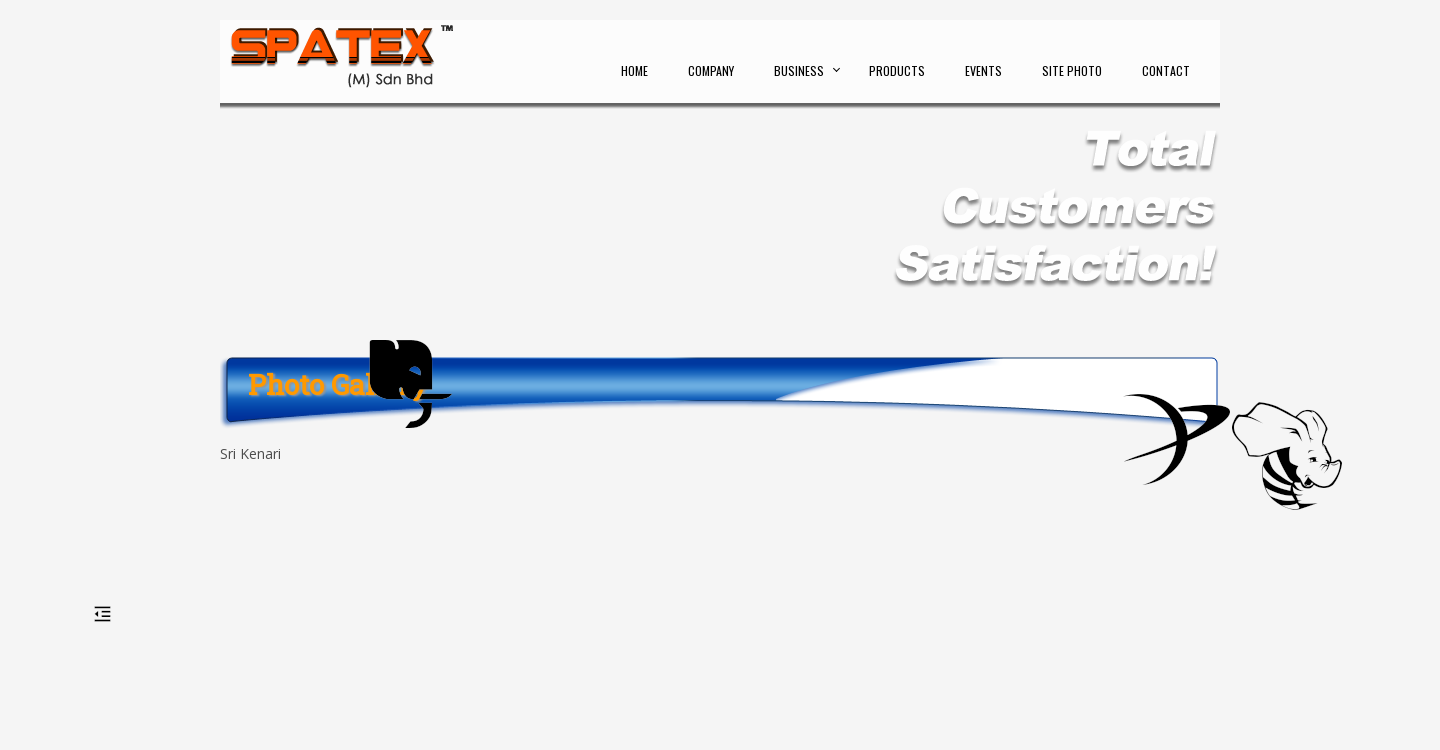  Describe the element at coordinates (1287, 456) in the screenshot. I see `apache hive data warehouse software logo` at that location.